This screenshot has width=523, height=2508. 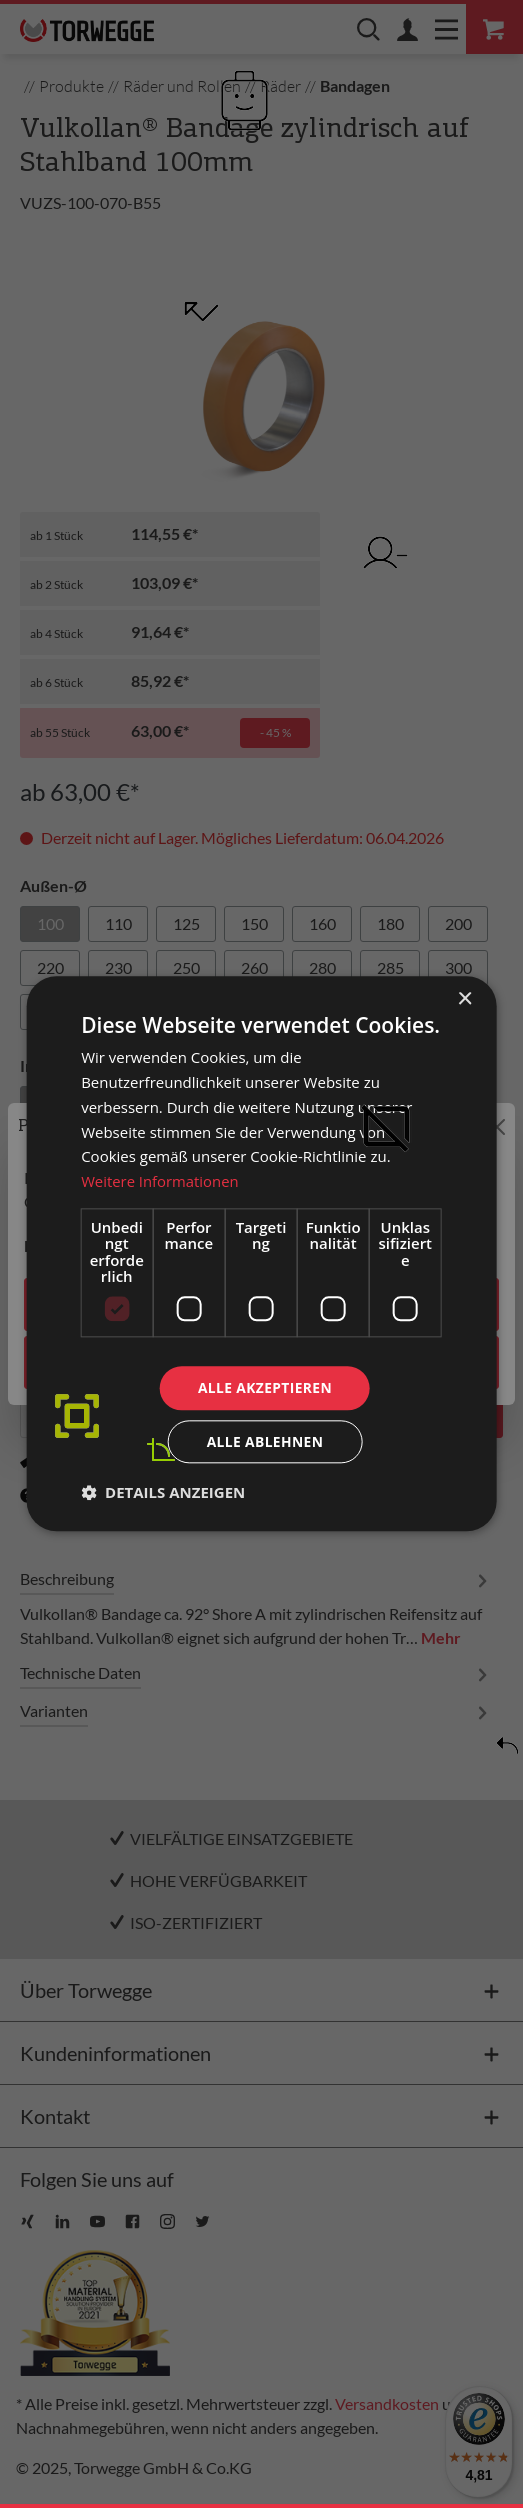 What do you see at coordinates (201, 310) in the screenshot?
I see `go back or return to previous step` at bounding box center [201, 310].